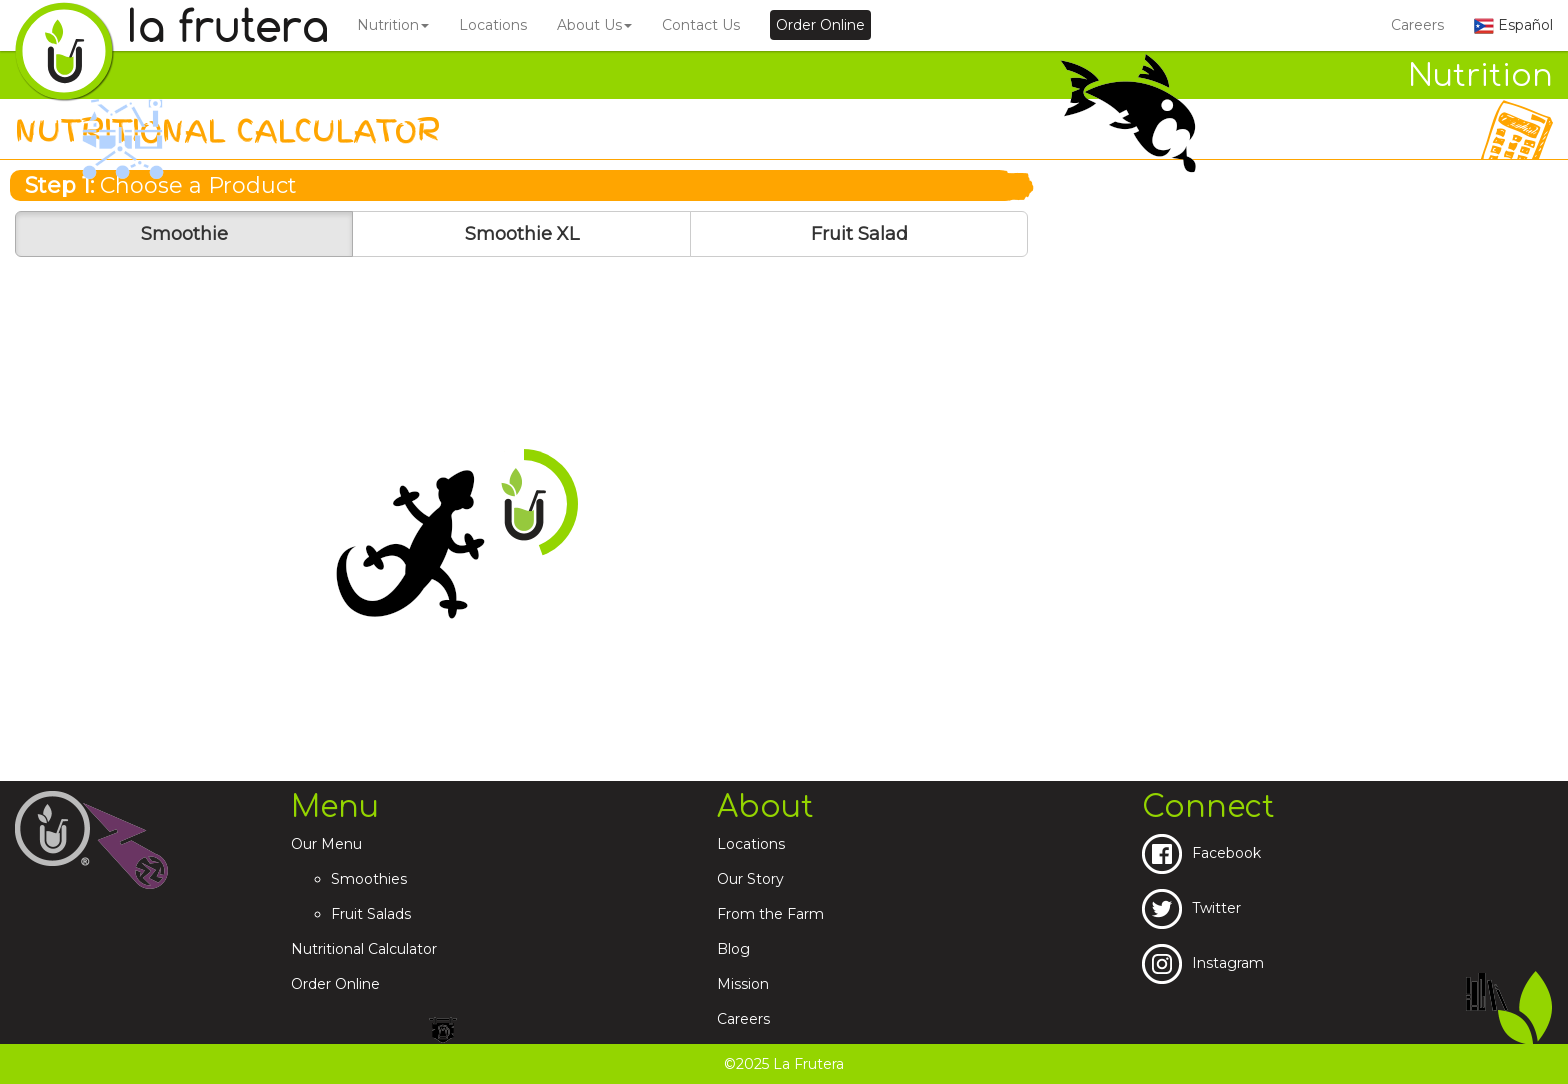  Describe the element at coordinates (1128, 106) in the screenshot. I see `indicates predator-prey relationship in a game` at that location.